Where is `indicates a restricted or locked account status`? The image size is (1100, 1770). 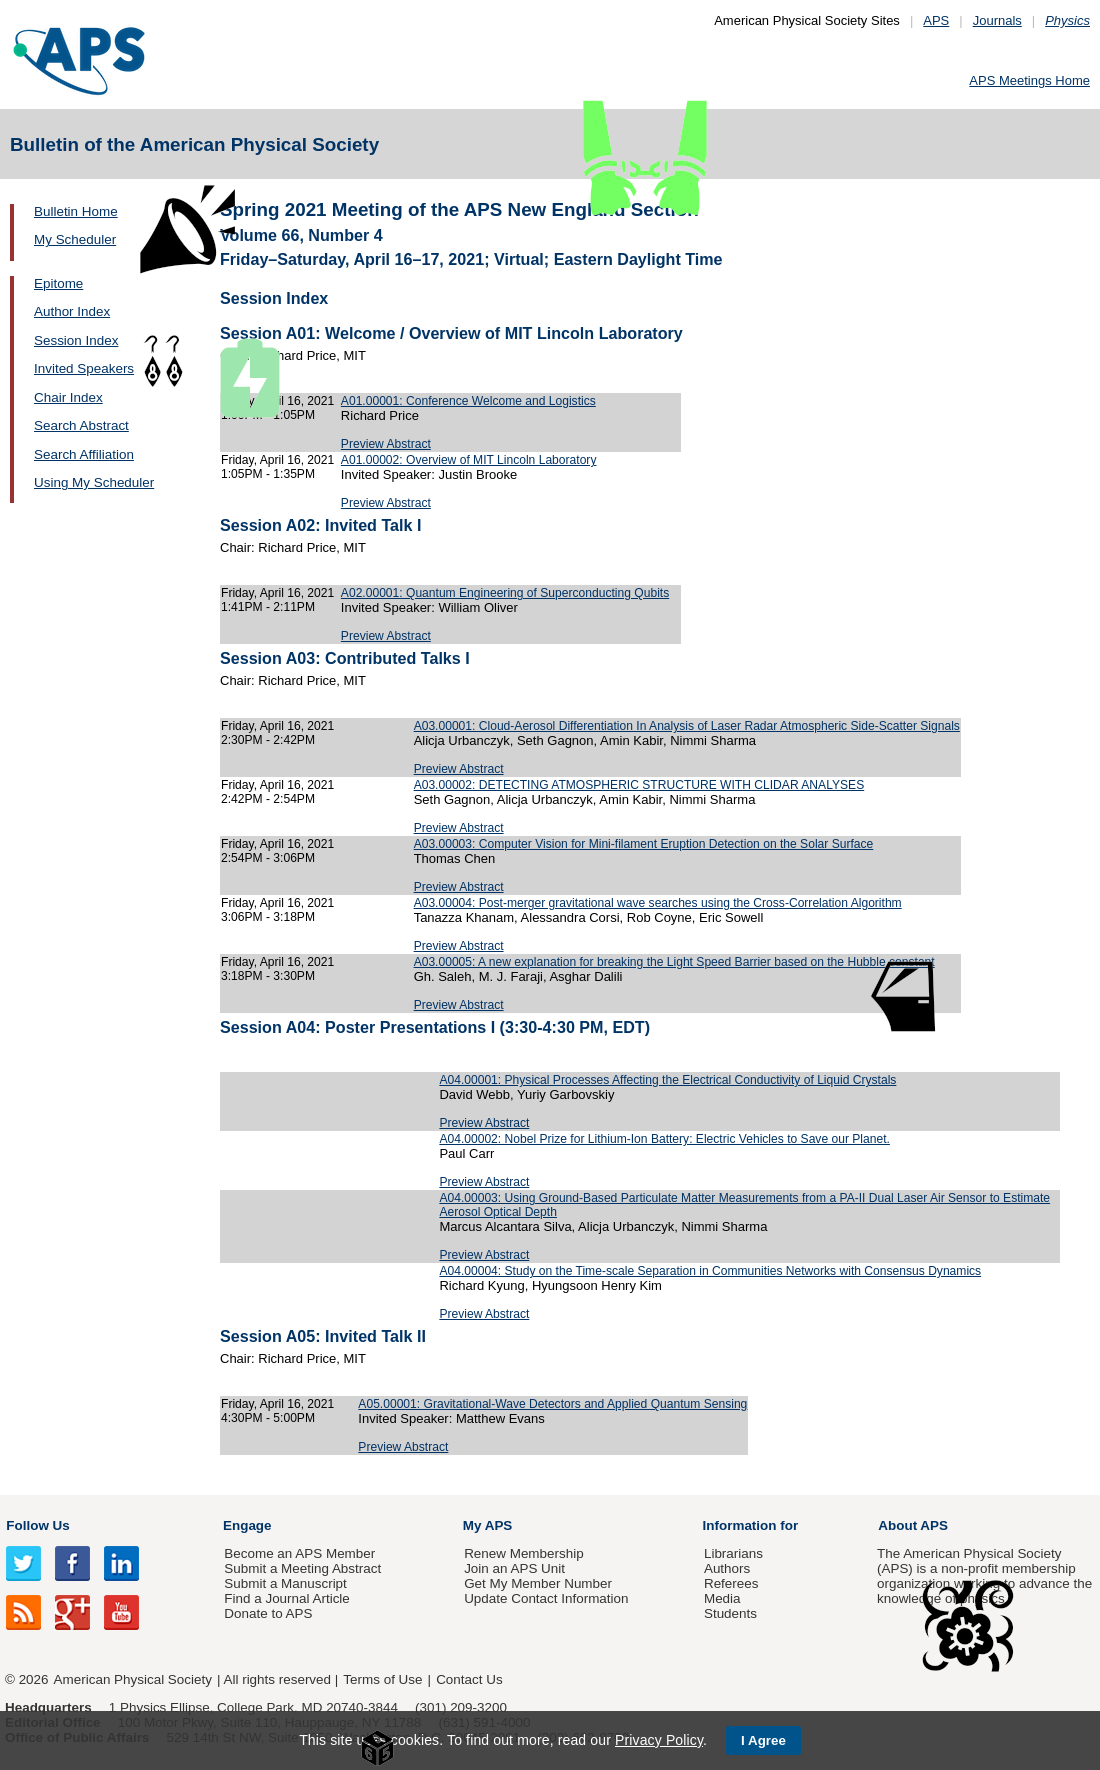 indicates a restricted or locked account status is located at coordinates (645, 163).